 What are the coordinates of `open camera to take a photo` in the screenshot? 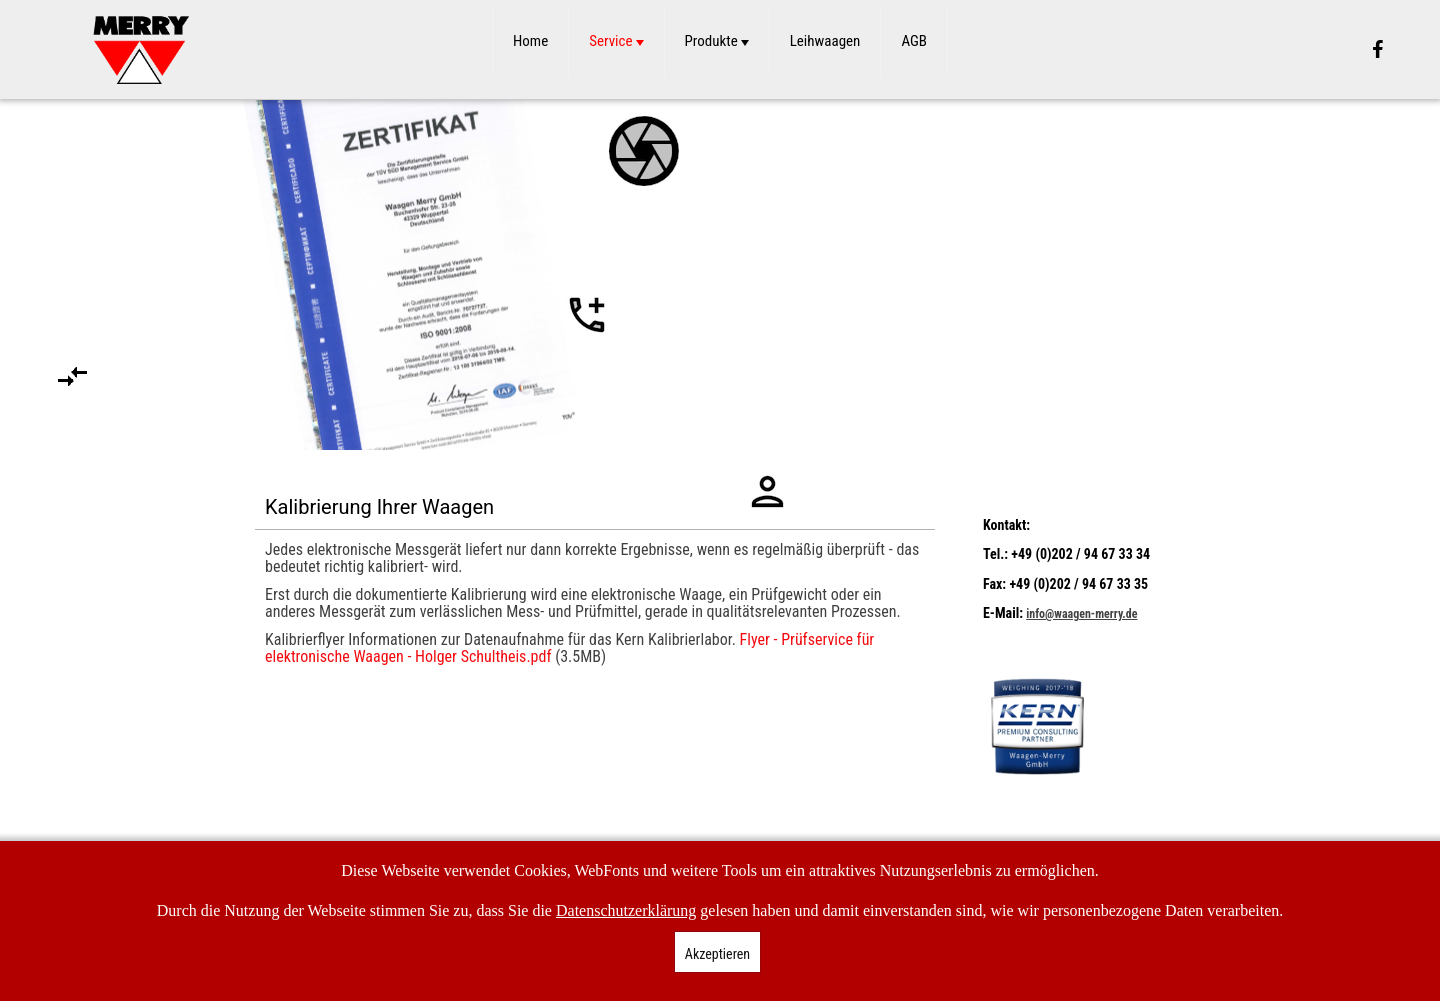 It's located at (644, 151).